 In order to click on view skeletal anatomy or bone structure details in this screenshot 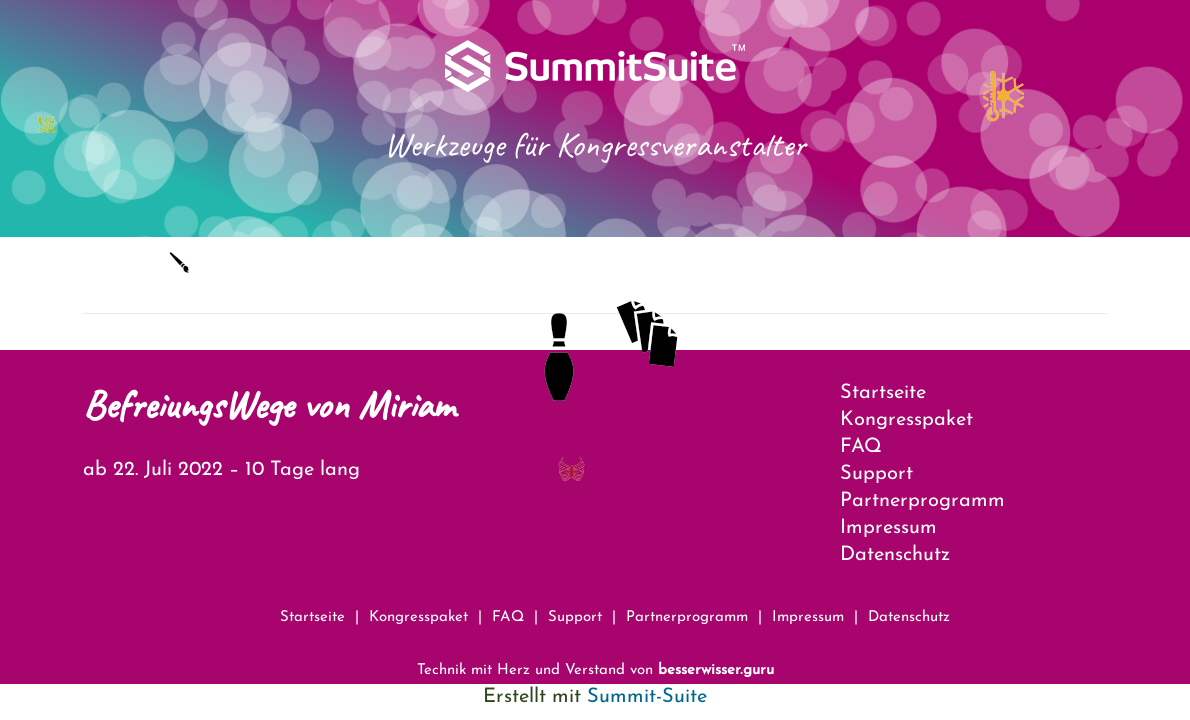, I will do `click(571, 469)`.